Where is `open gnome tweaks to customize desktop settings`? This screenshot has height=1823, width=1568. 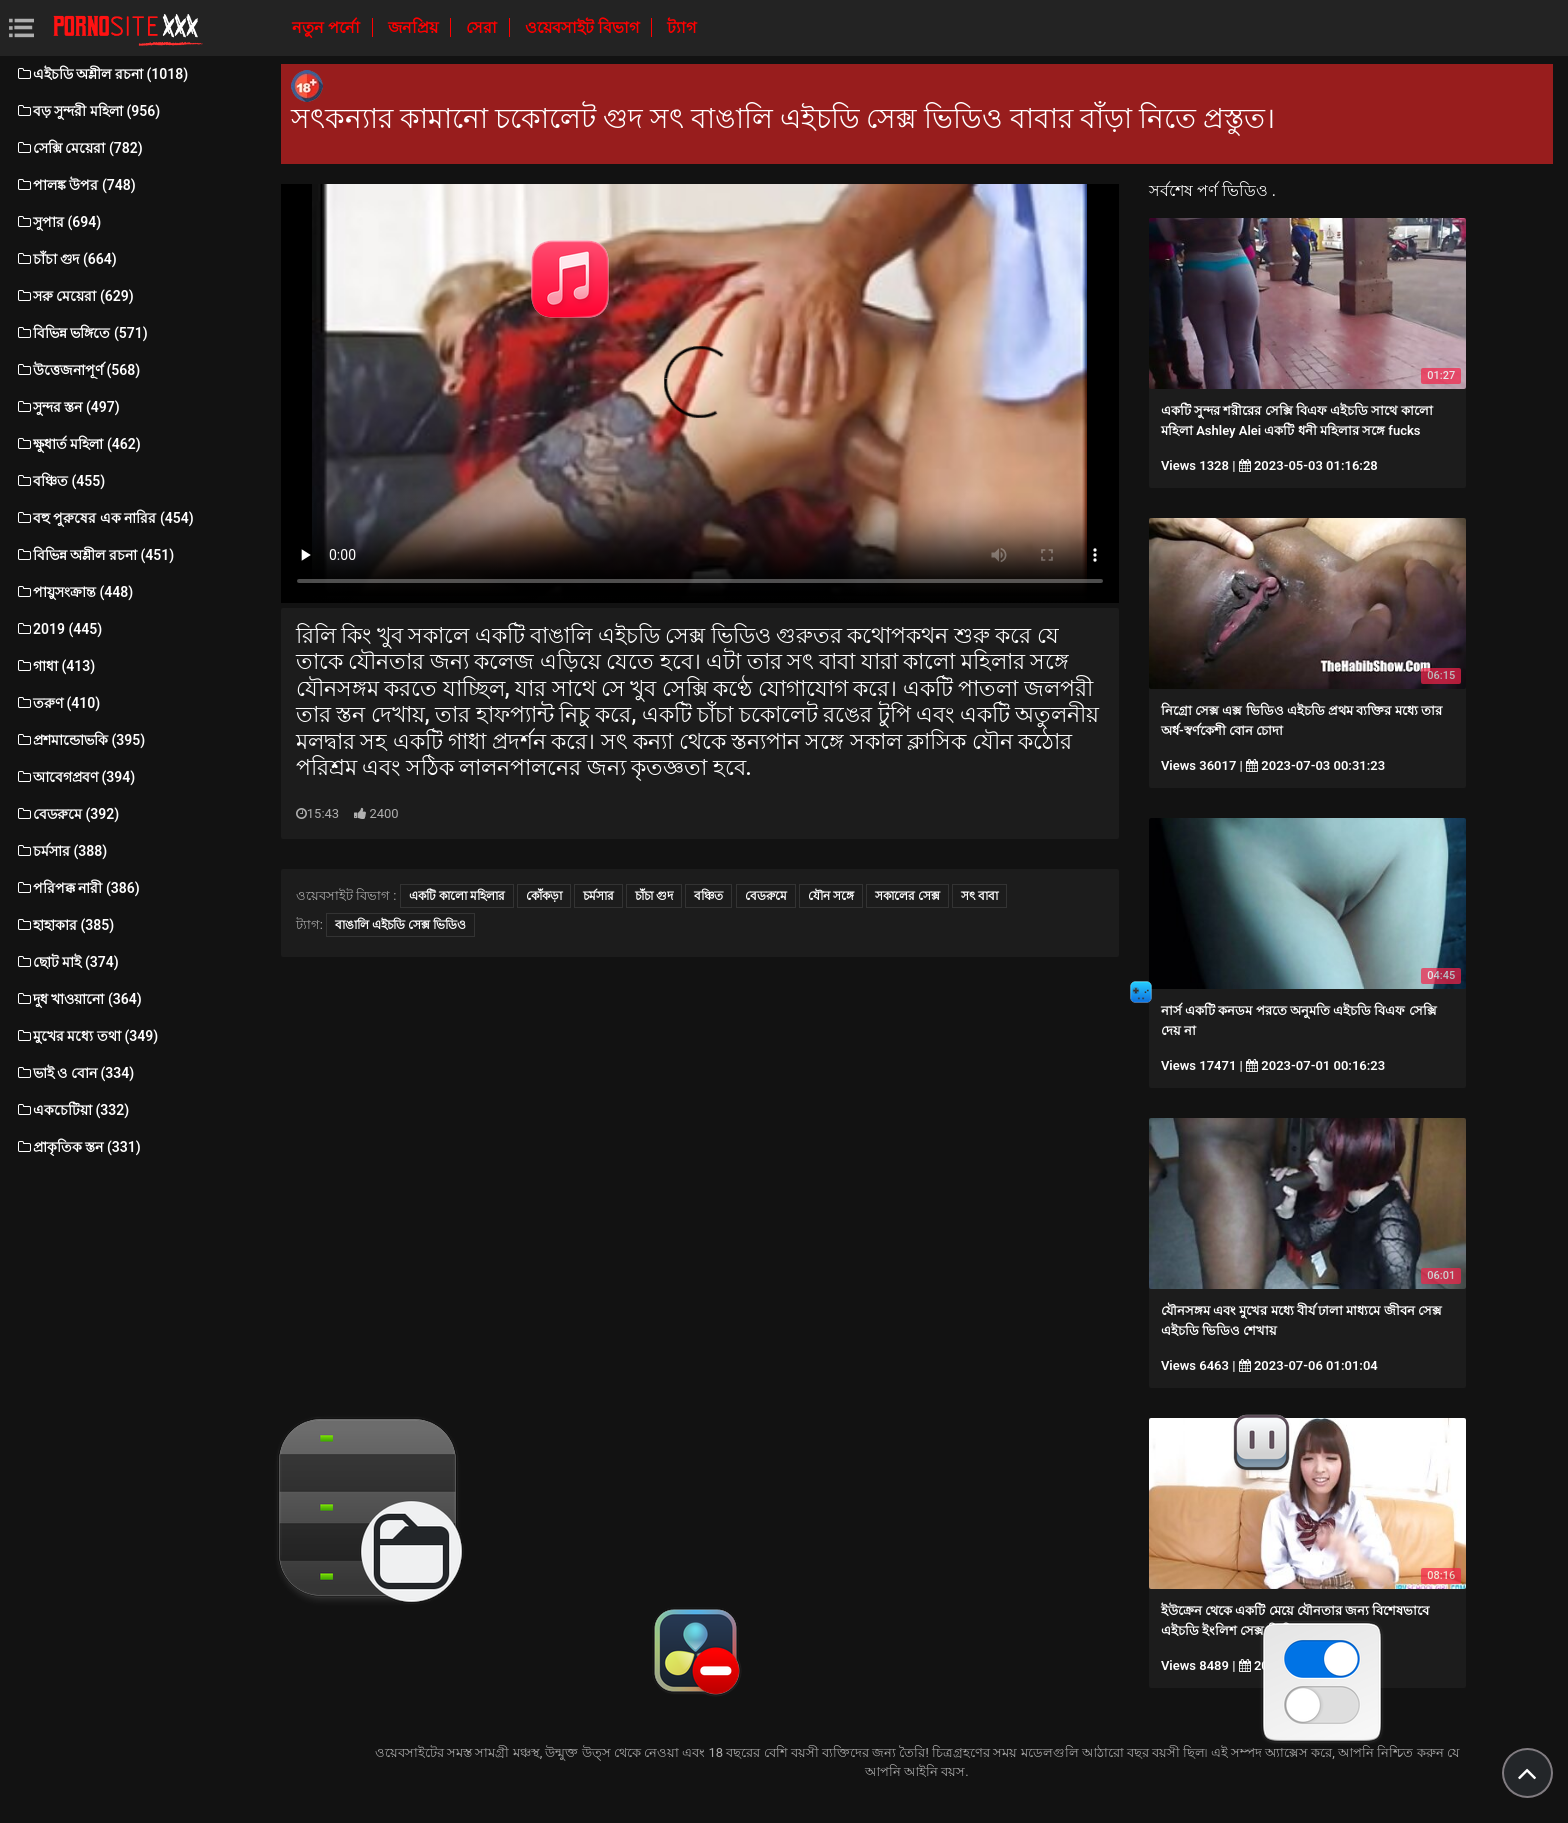
open gnome tweaks to customize desktop settings is located at coordinates (1322, 1682).